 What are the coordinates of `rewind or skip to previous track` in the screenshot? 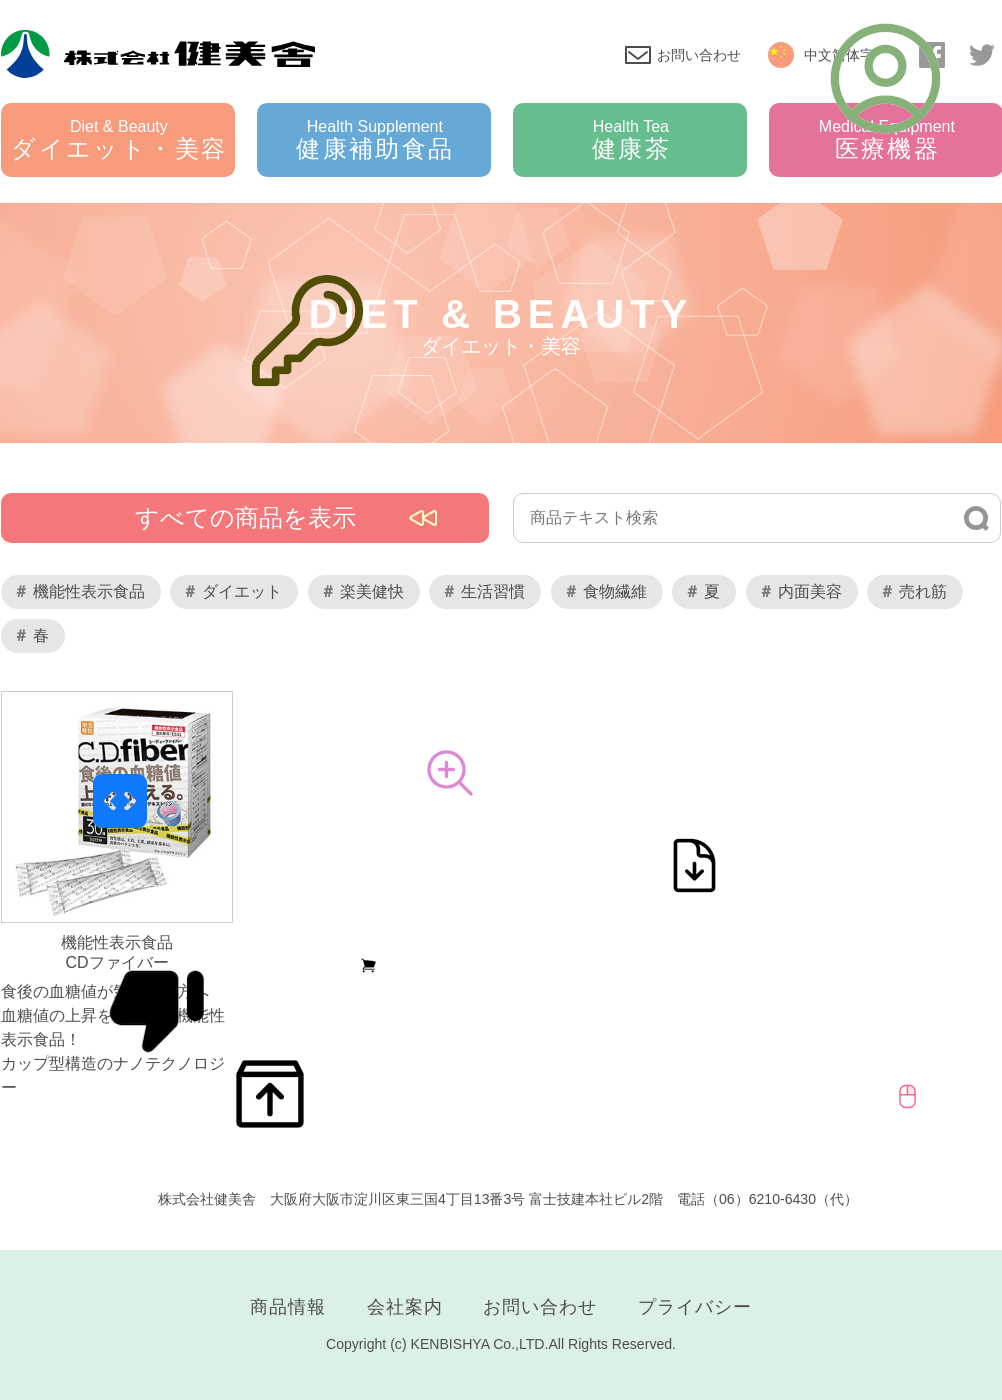 It's located at (424, 517).